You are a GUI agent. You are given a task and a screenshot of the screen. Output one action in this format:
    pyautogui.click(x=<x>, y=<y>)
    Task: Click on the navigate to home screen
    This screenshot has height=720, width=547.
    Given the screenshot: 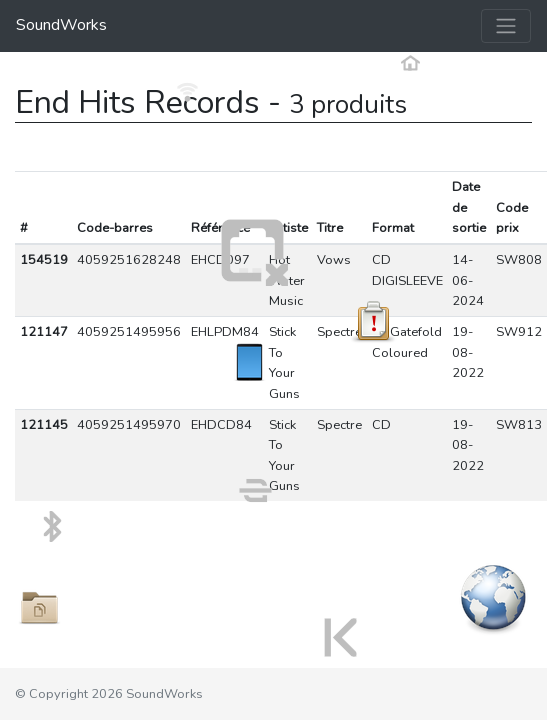 What is the action you would take?
    pyautogui.click(x=410, y=63)
    